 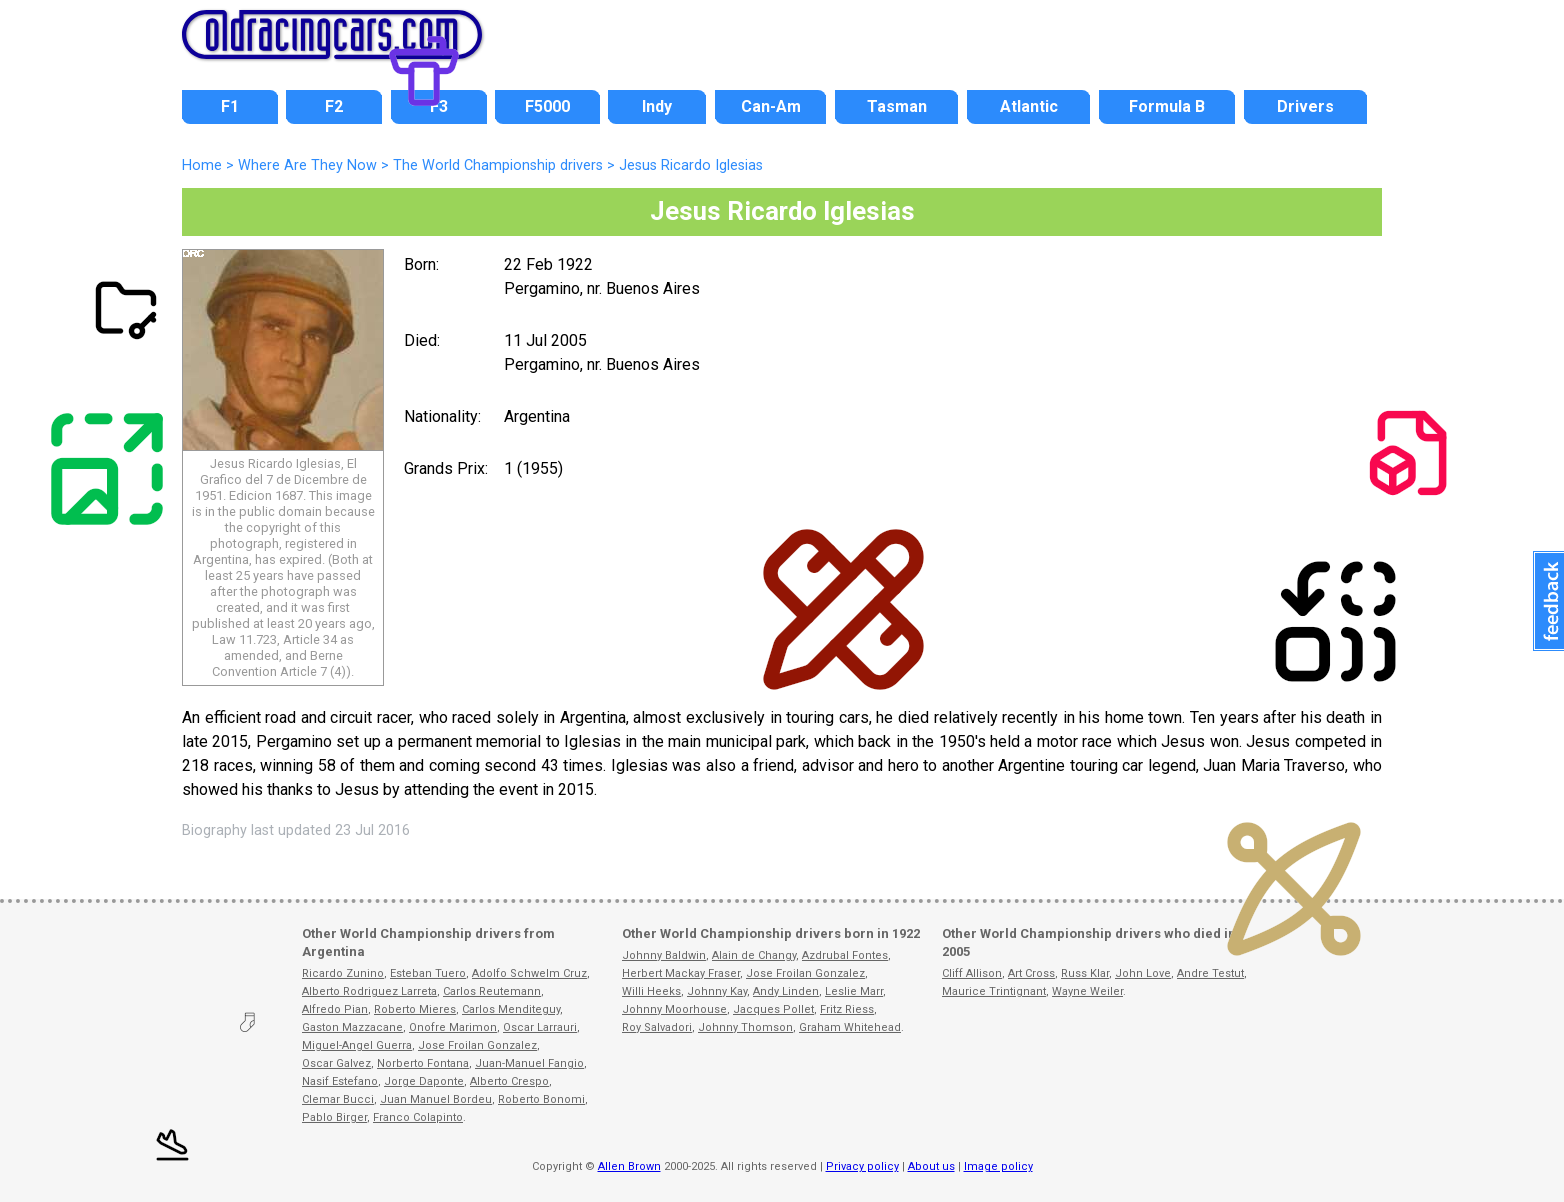 What do you see at coordinates (248, 1022) in the screenshot?
I see `browse clothing or apparel items` at bounding box center [248, 1022].